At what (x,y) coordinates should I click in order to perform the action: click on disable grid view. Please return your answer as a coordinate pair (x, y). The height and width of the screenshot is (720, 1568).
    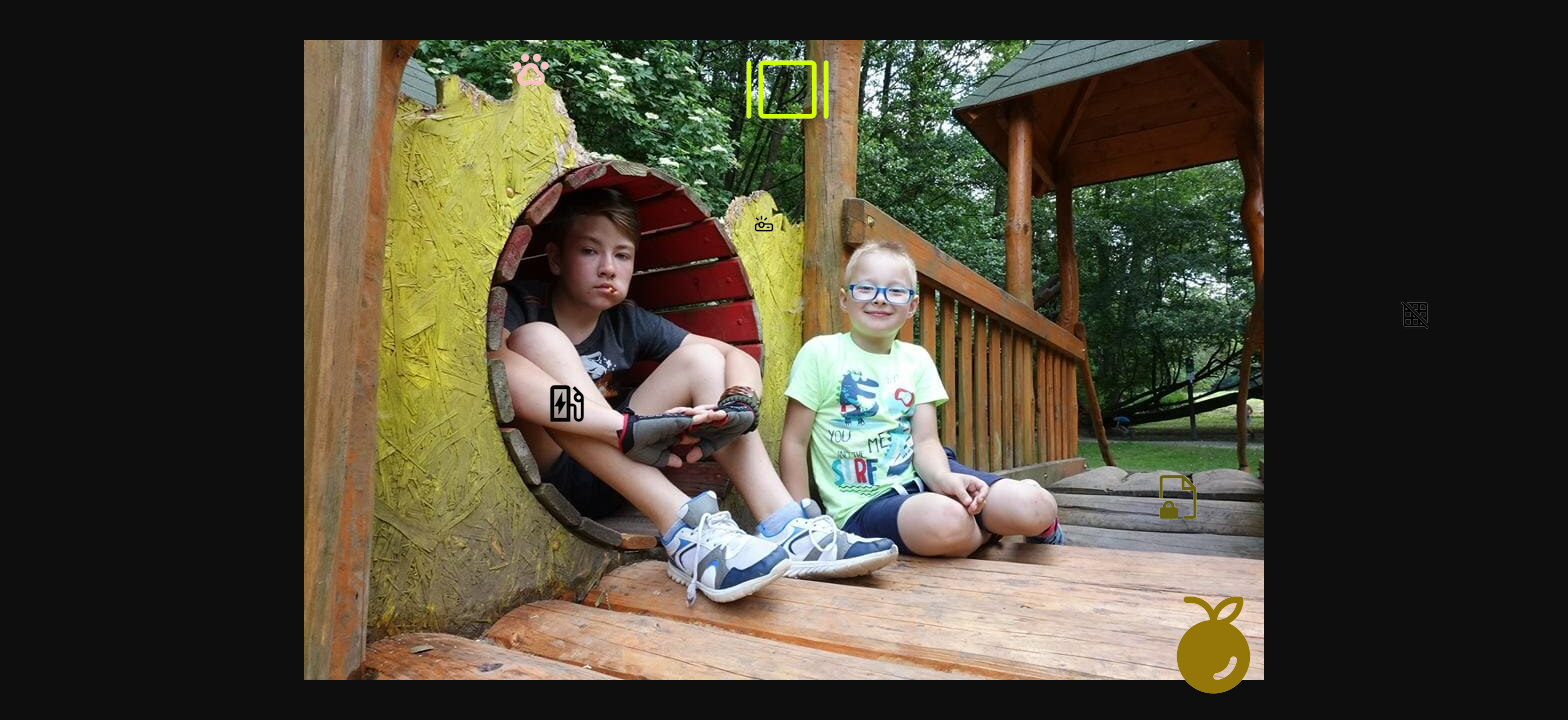
    Looking at the image, I should click on (1415, 314).